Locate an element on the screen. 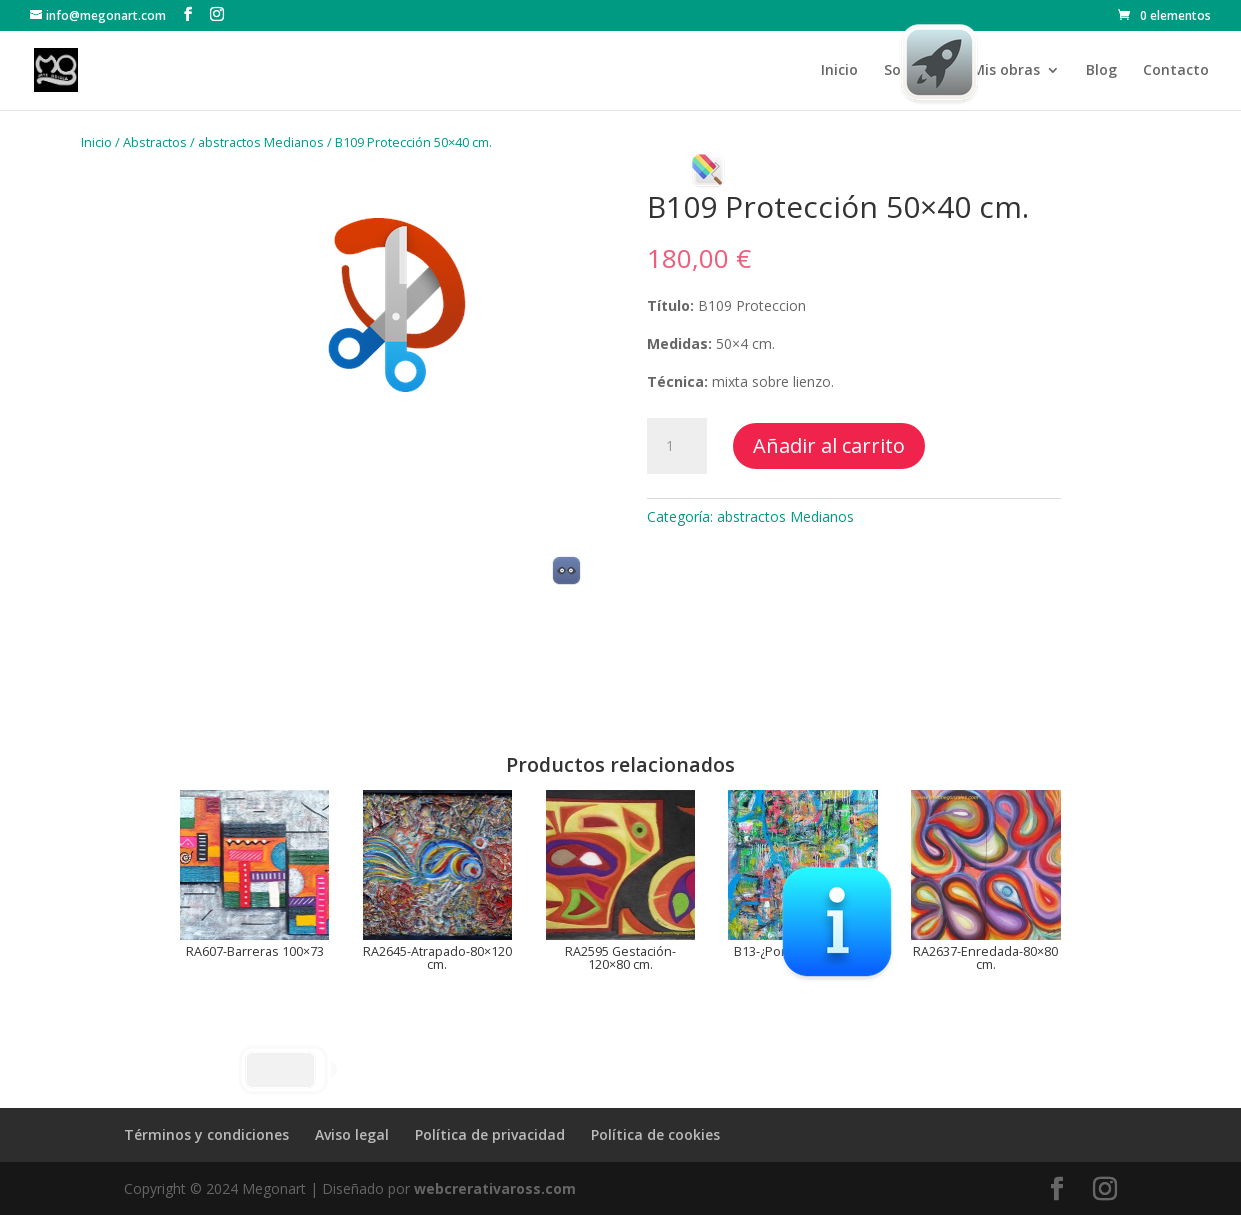  open snip & sketch to capture a screenshot is located at coordinates (396, 305).